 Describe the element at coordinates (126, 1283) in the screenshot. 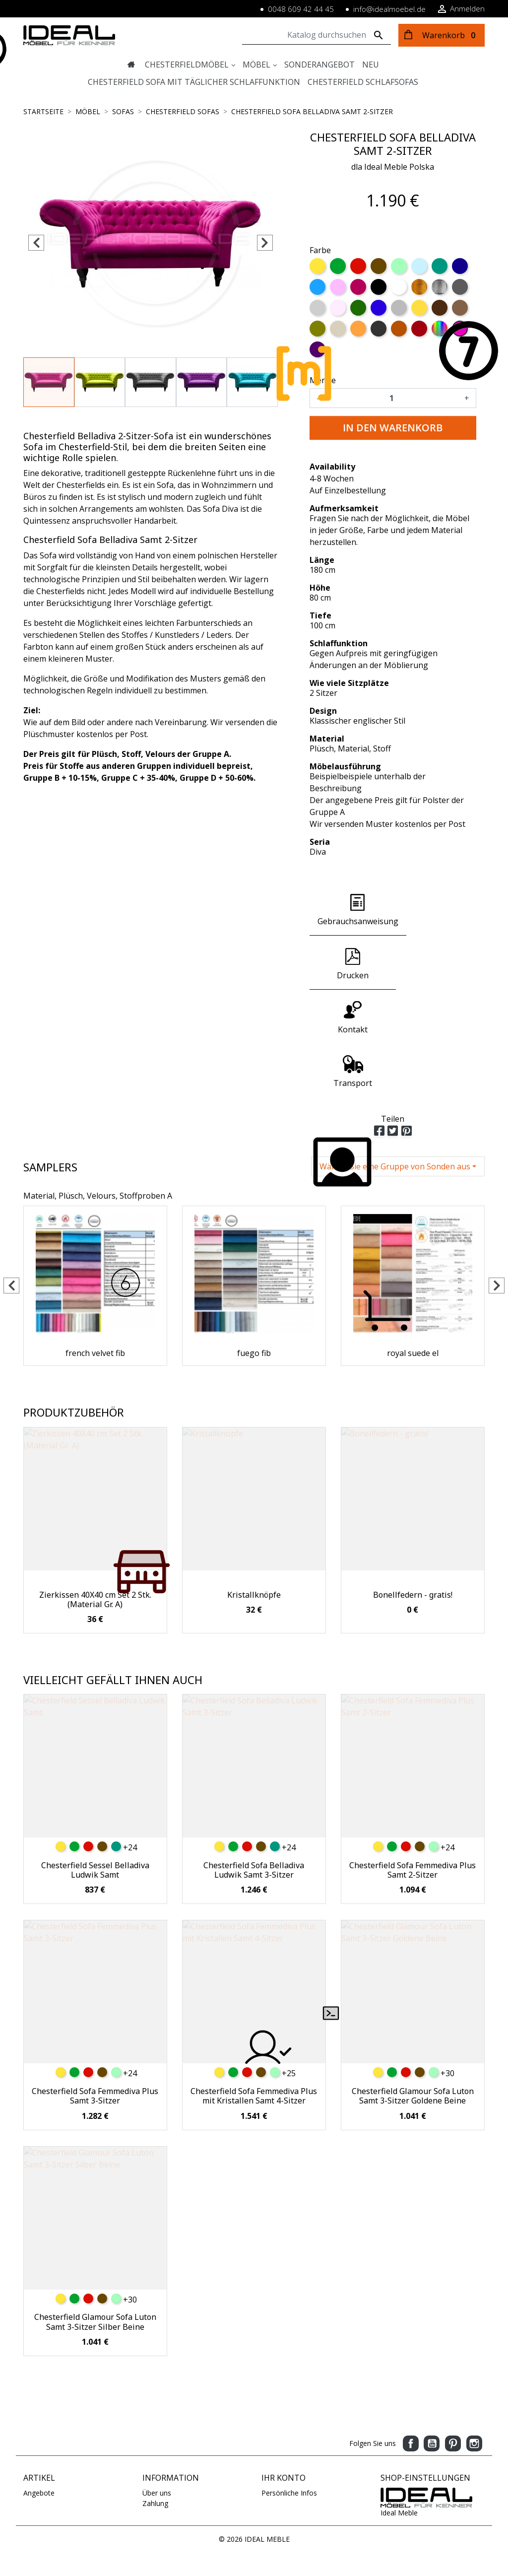

I see `indicates step 6 in a multi-step process` at that location.